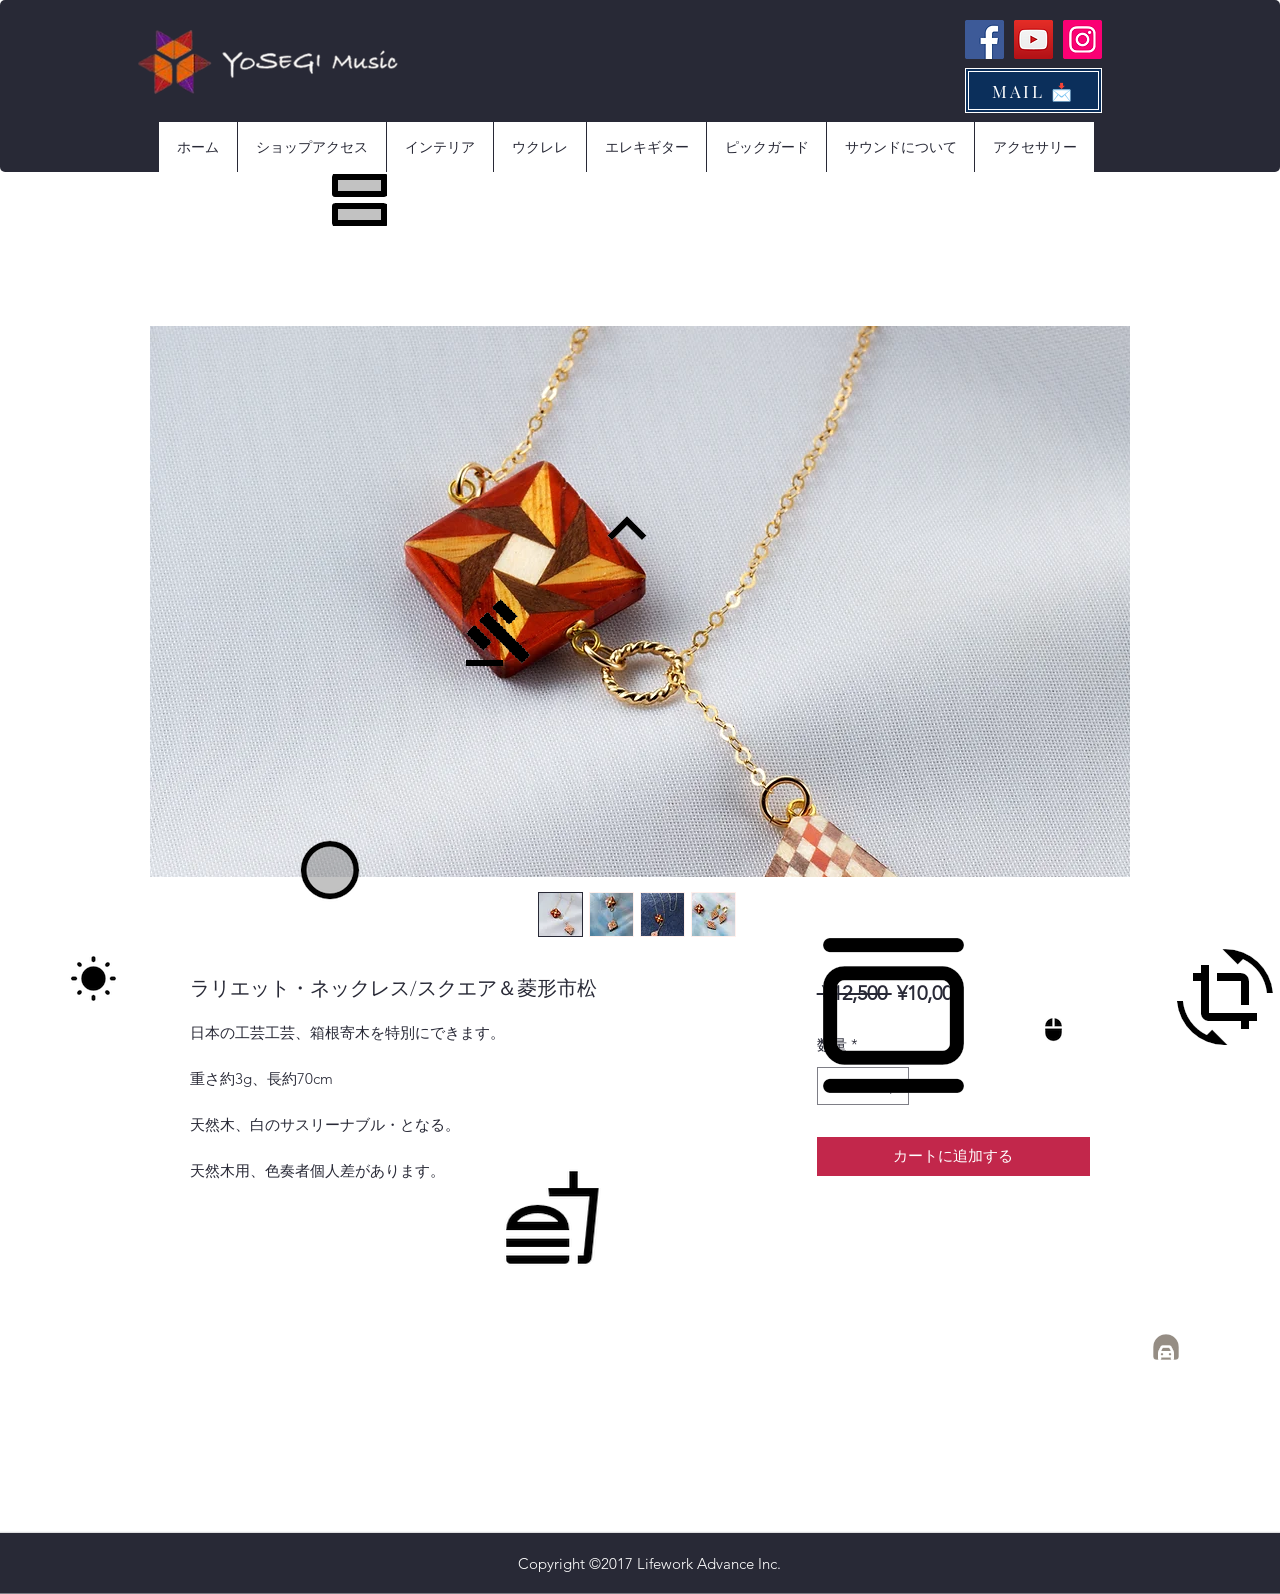 Image resolution: width=1280 pixels, height=1594 pixels. I want to click on mouse settings or preferences, so click(1053, 1029).